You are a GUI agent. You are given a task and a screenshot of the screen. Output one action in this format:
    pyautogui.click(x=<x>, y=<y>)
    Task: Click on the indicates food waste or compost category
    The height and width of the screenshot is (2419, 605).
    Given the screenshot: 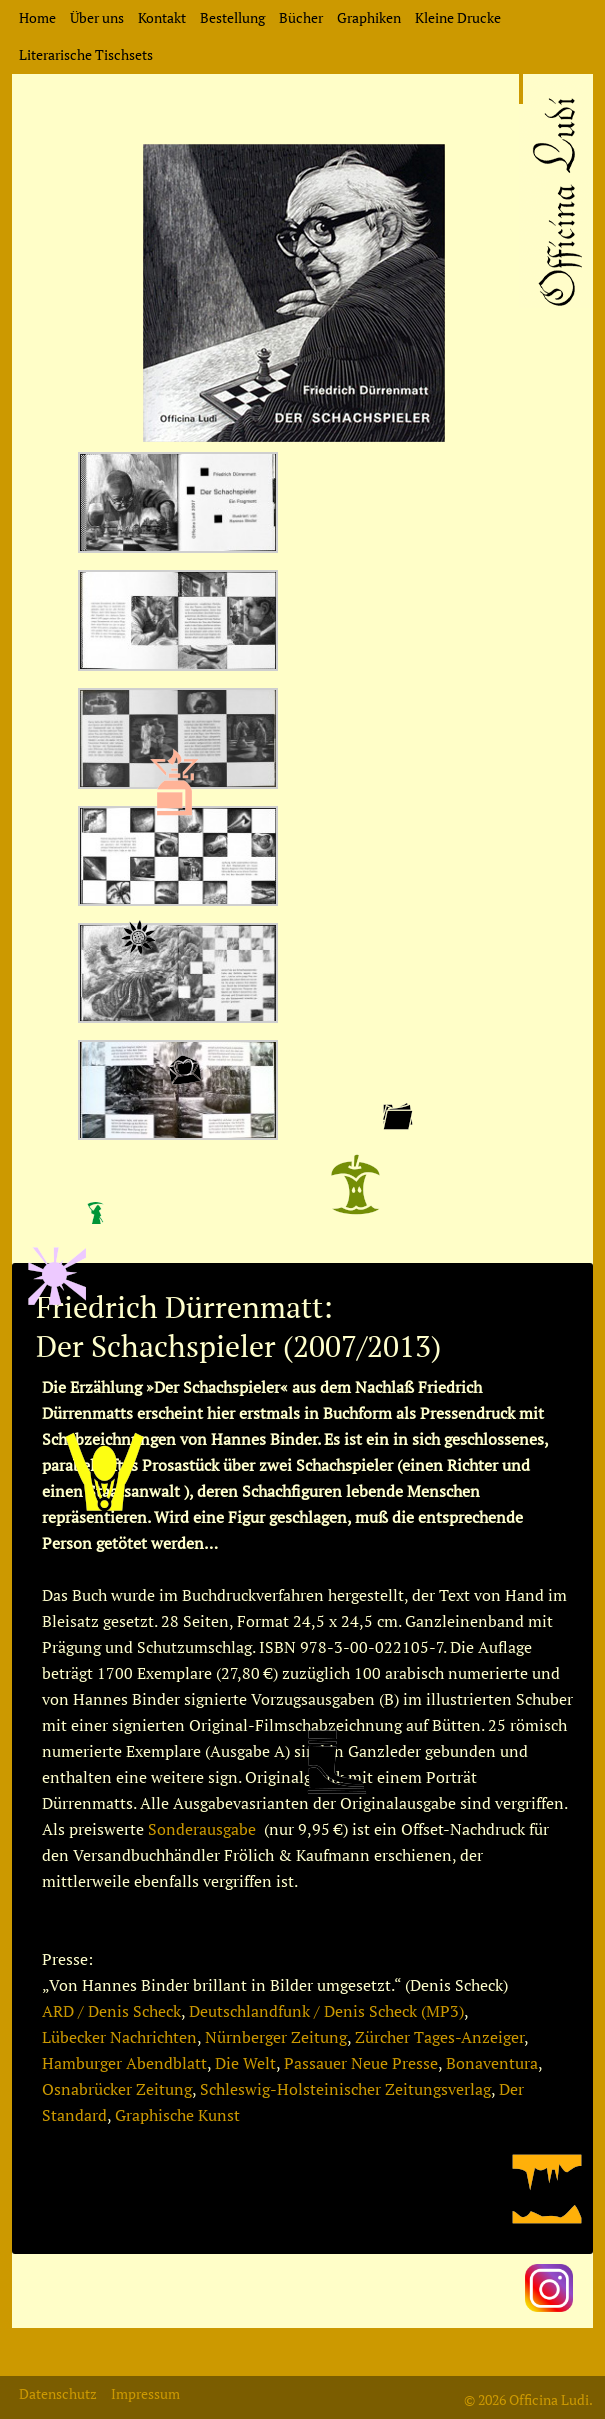 What is the action you would take?
    pyautogui.click(x=355, y=1184)
    